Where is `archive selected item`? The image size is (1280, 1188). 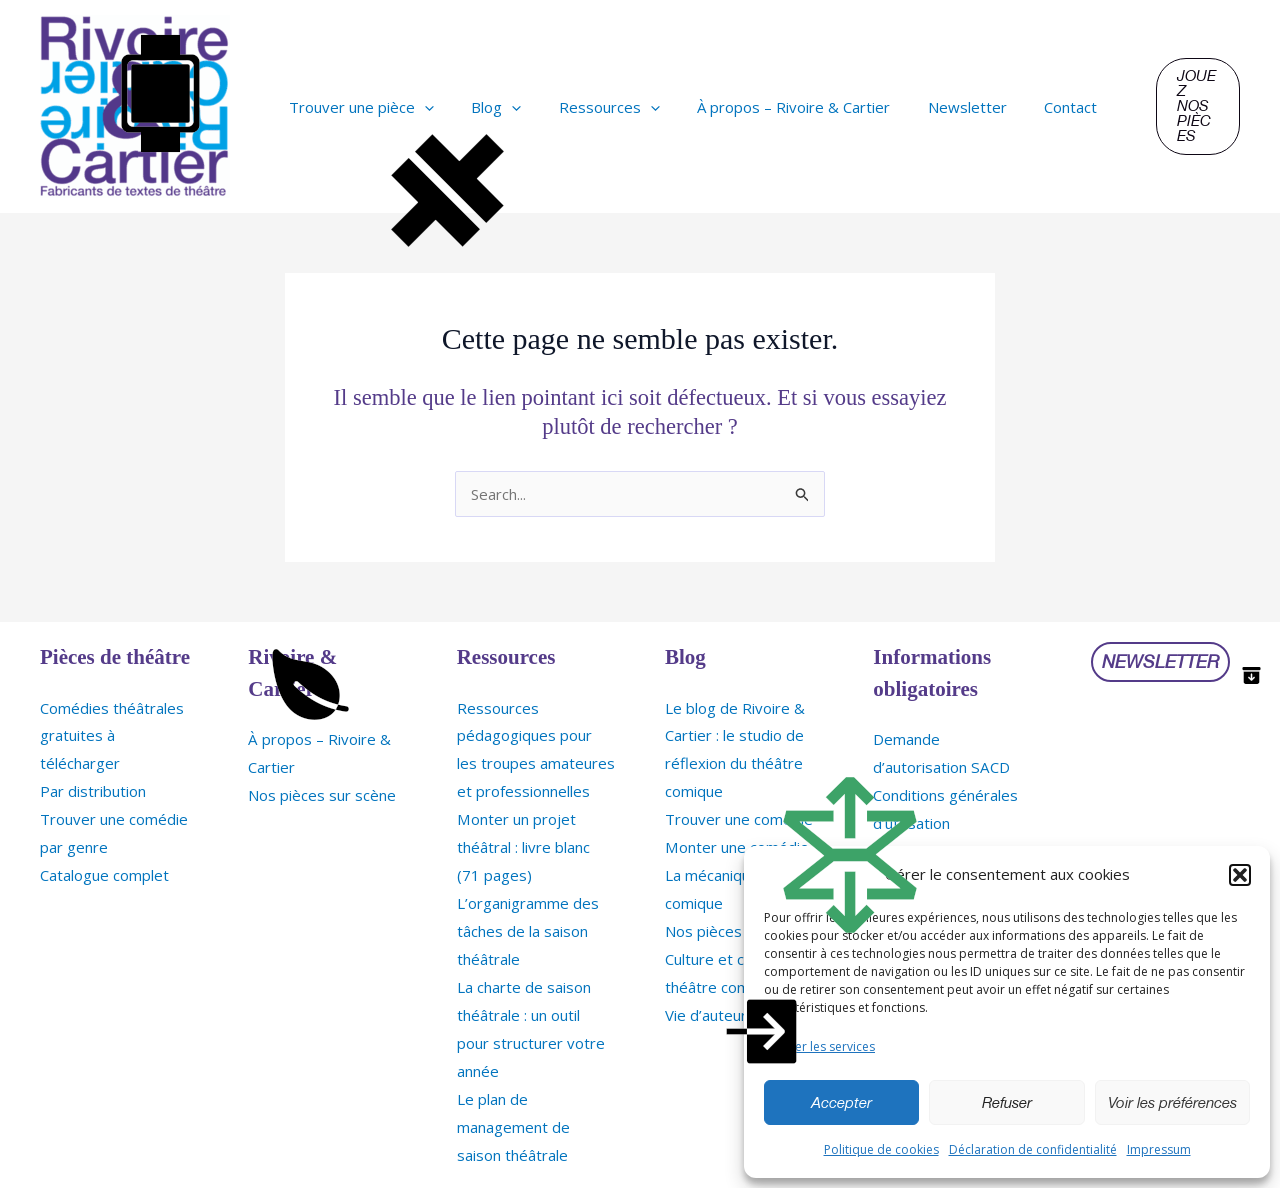
archive selected item is located at coordinates (1251, 675).